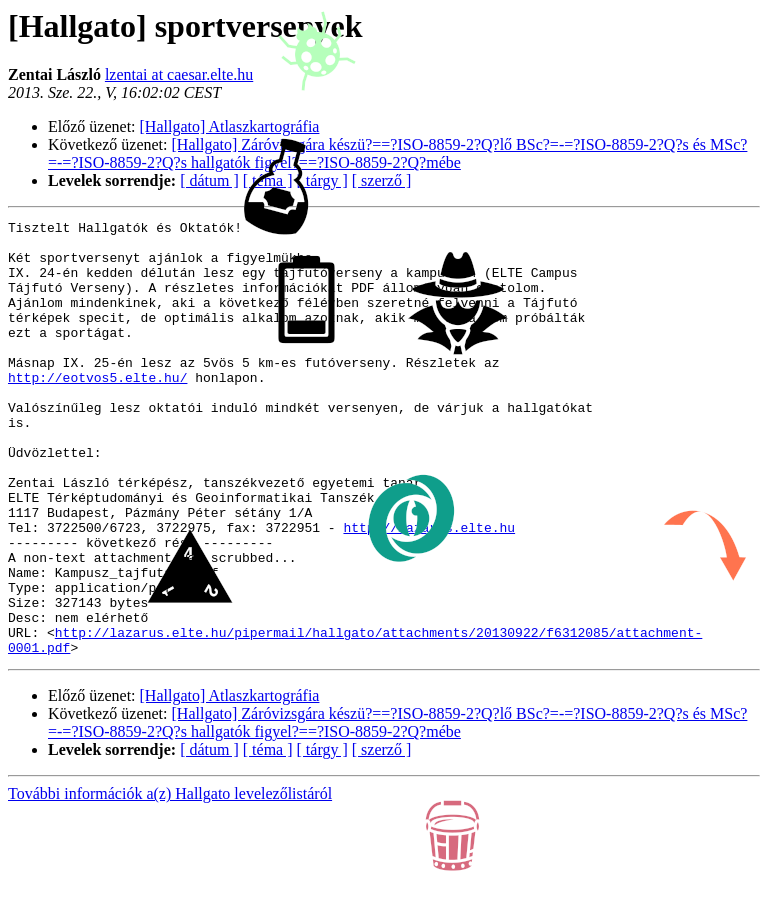 This screenshot has height=898, width=768. What do you see at coordinates (306, 299) in the screenshot?
I see `indicates low battery level at 25%` at bounding box center [306, 299].